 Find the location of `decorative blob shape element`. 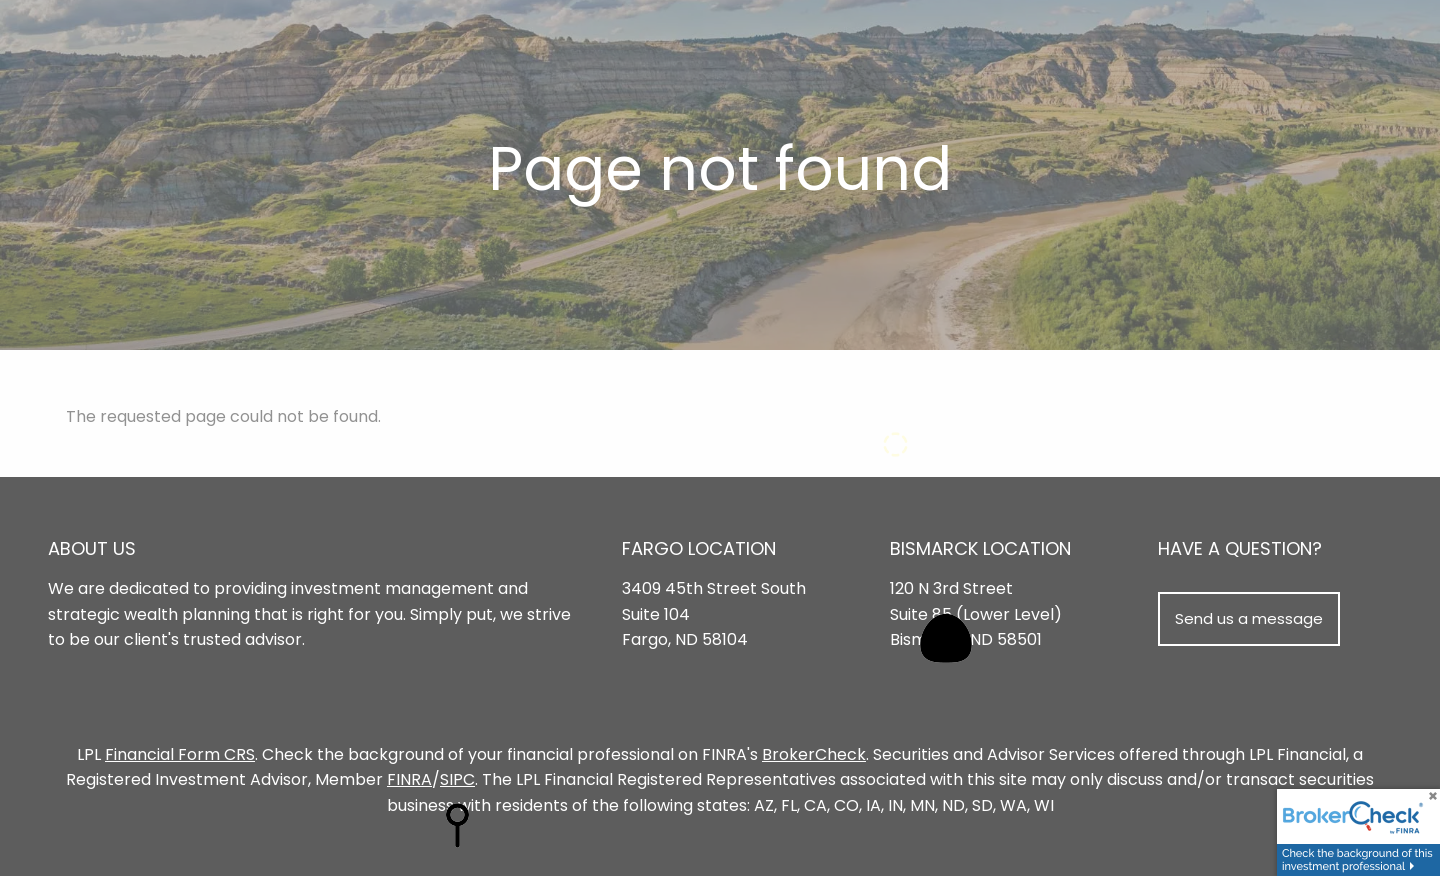

decorative blob shape element is located at coordinates (946, 637).